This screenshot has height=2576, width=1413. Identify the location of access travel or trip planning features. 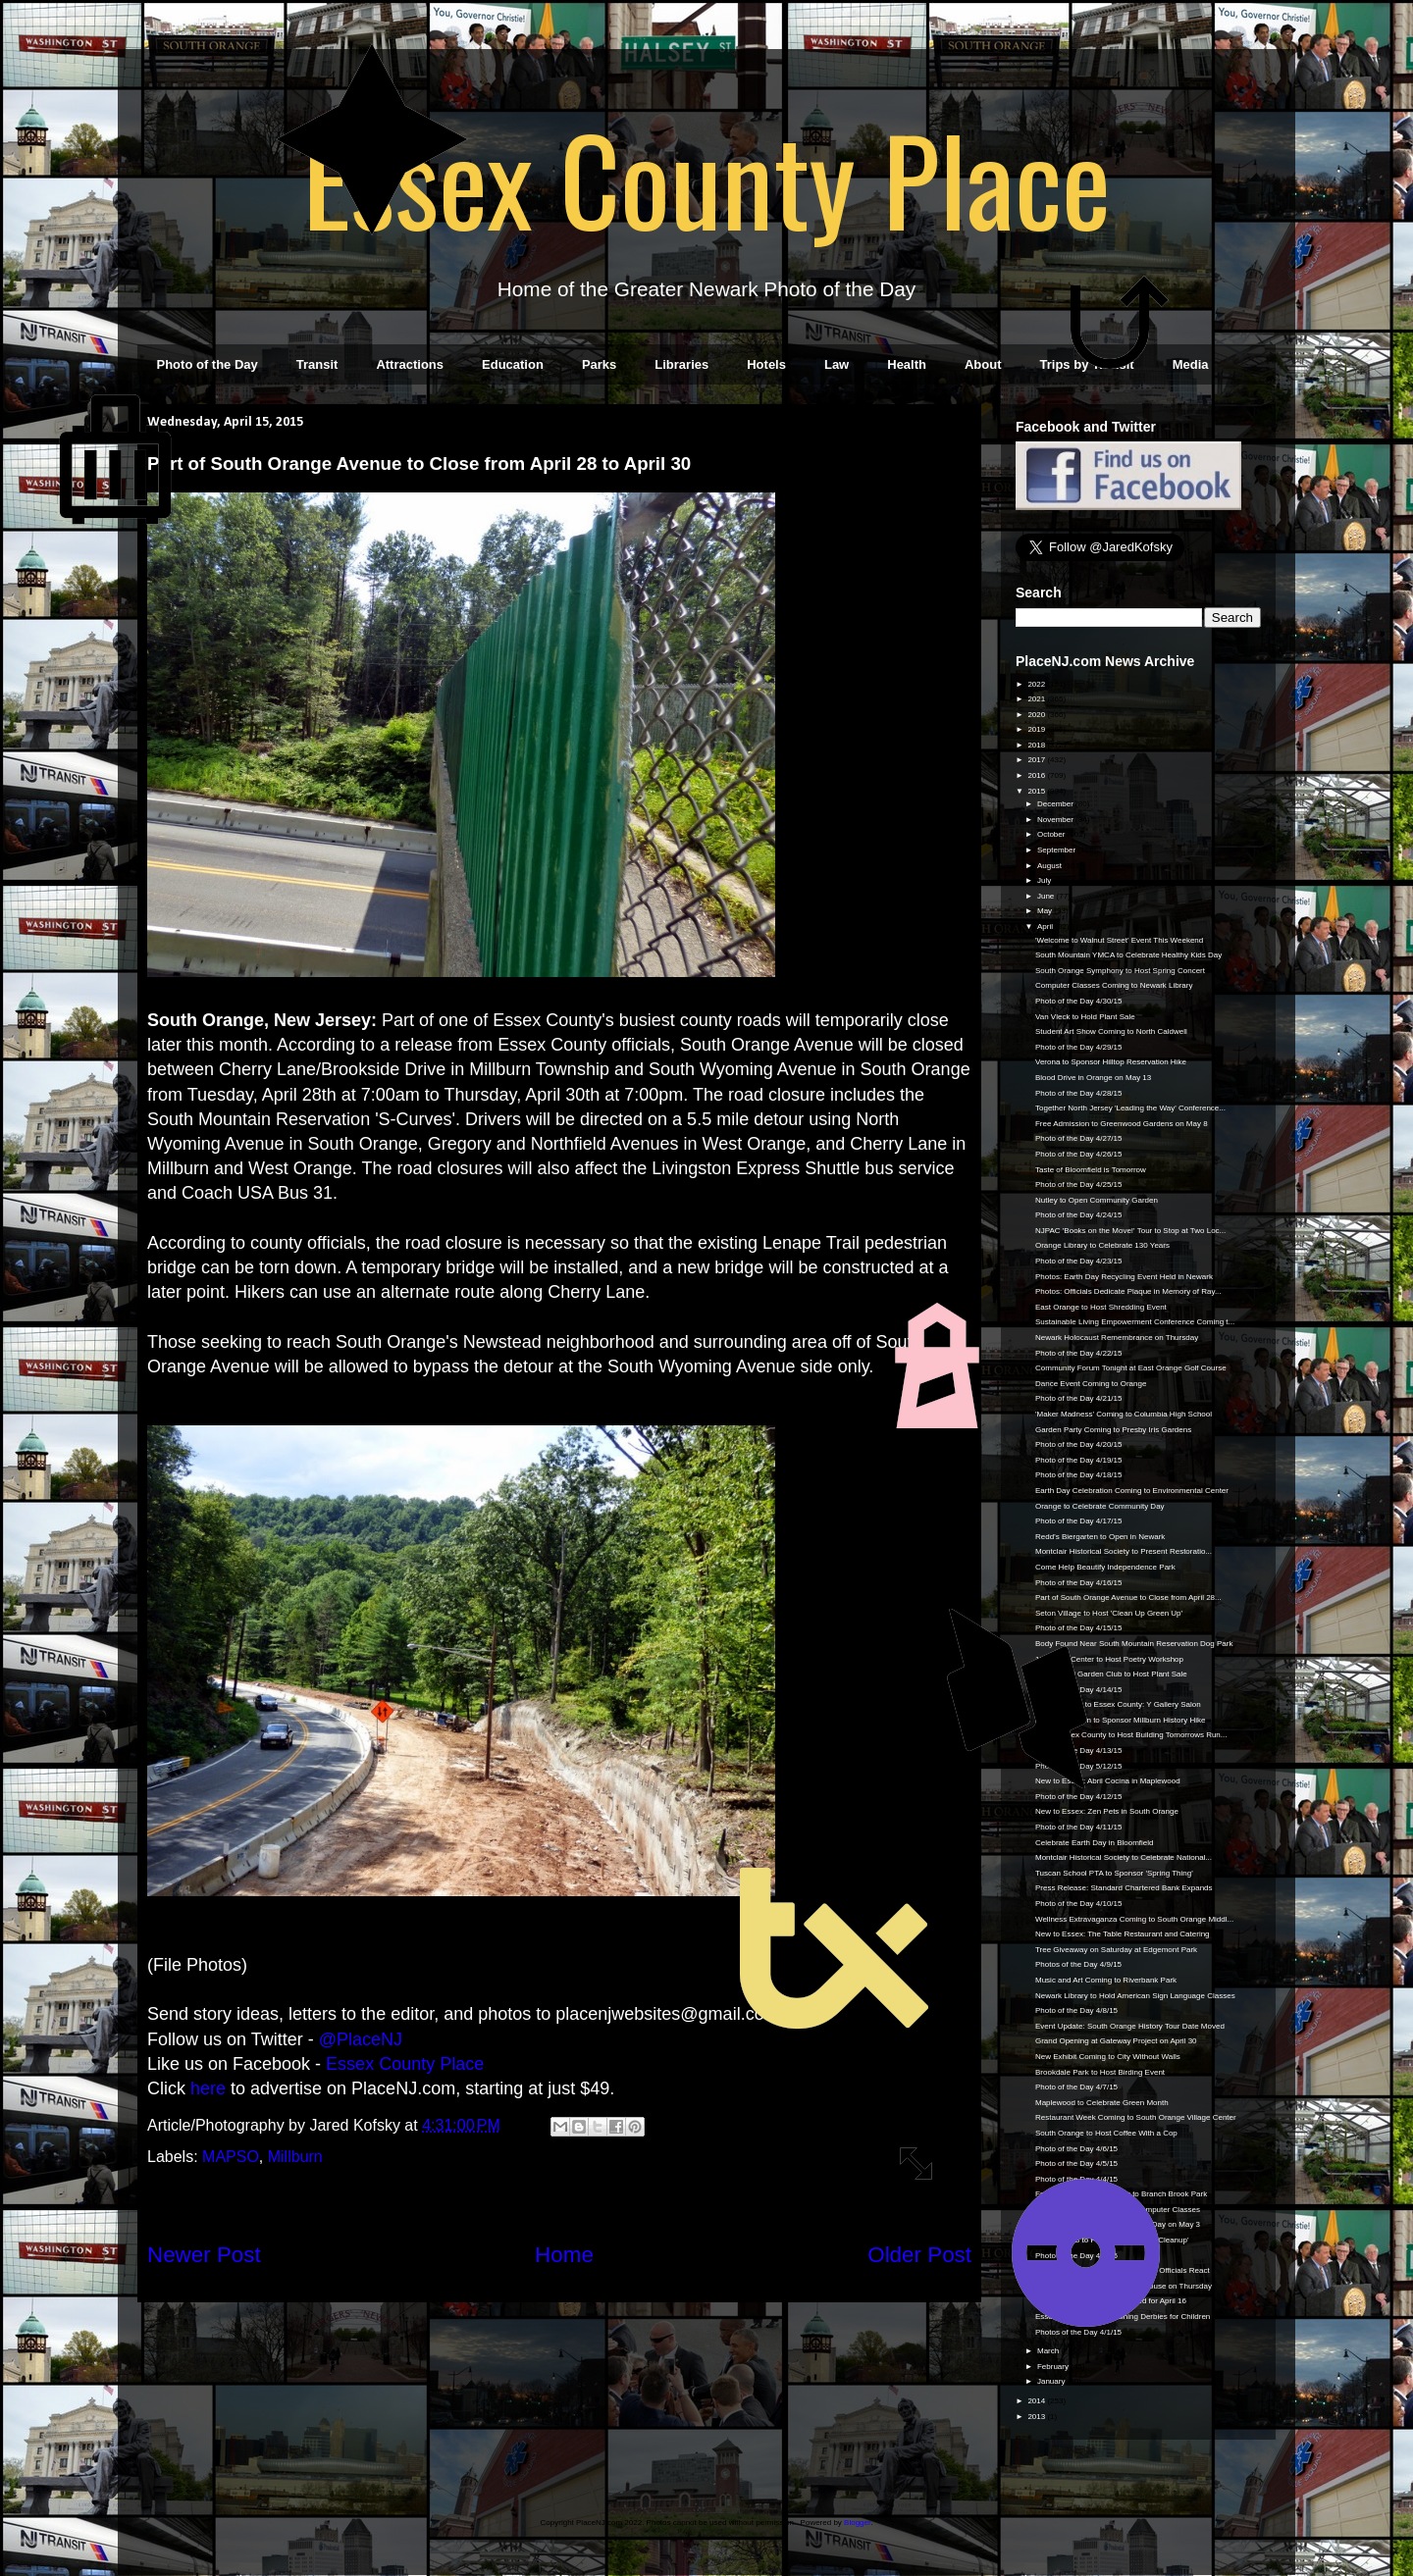
(115, 462).